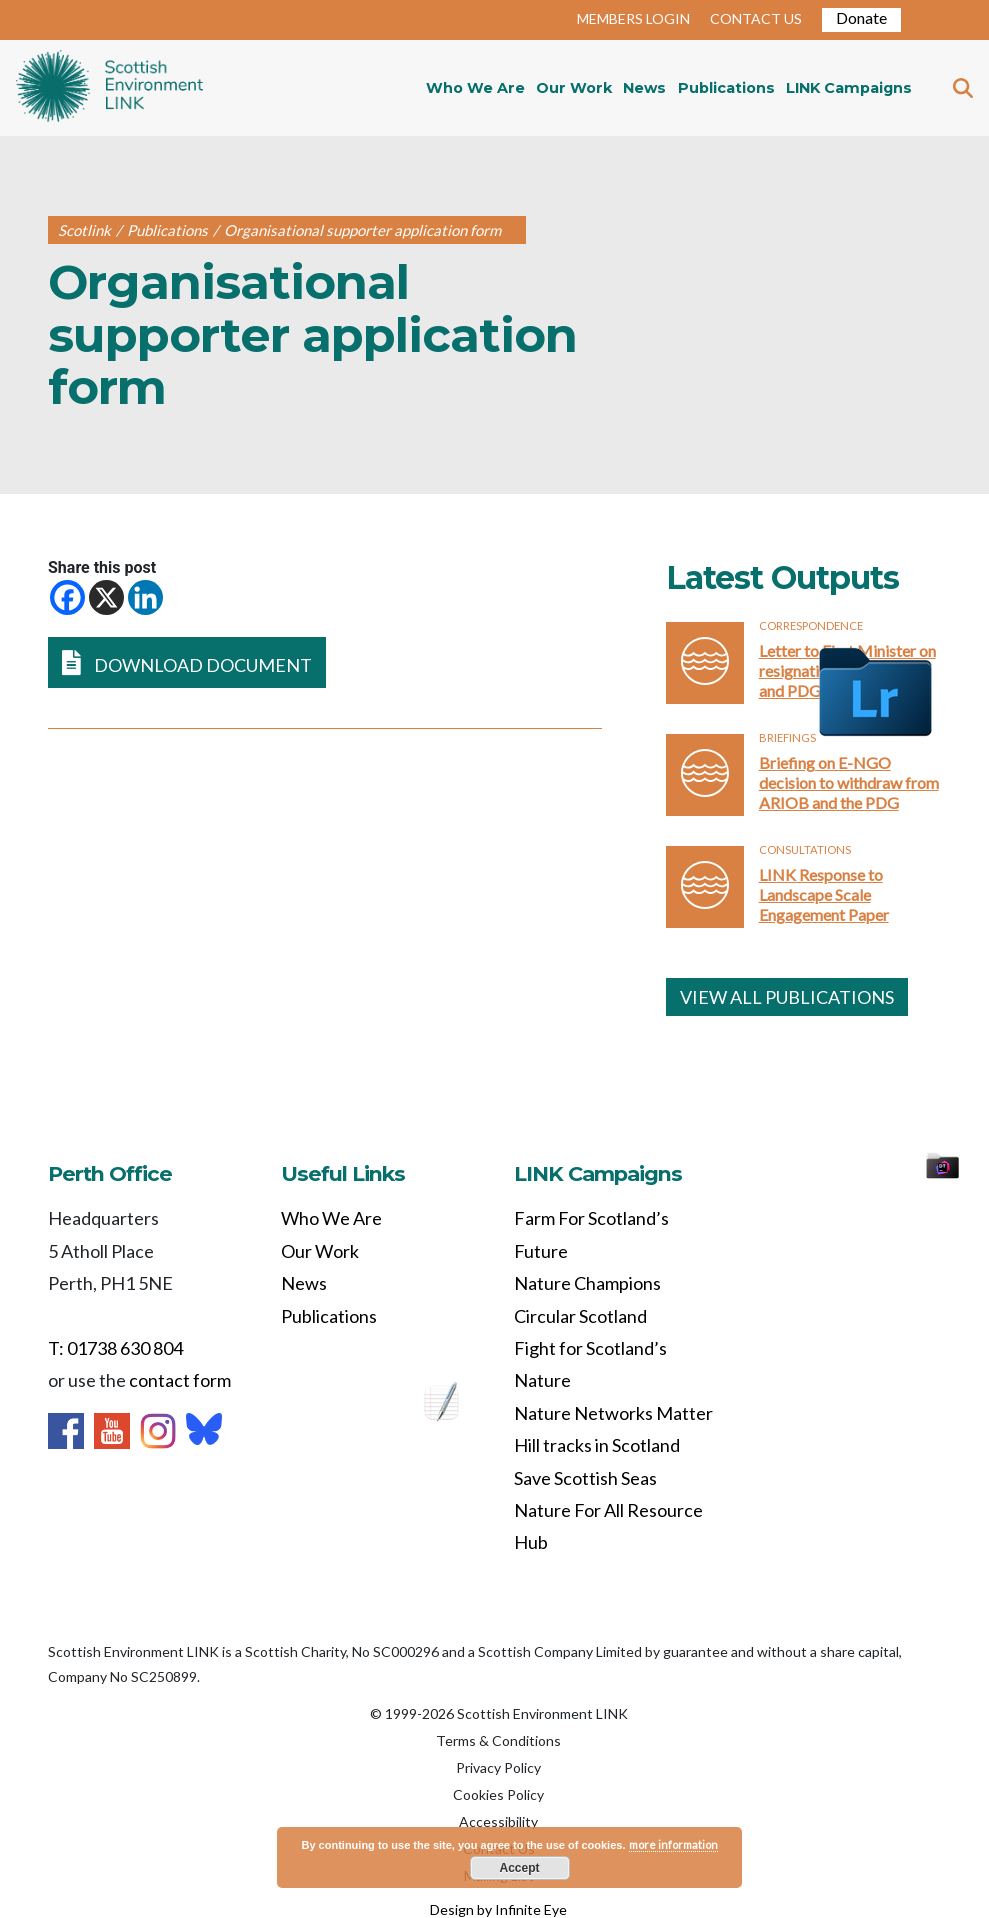 The height and width of the screenshot is (1918, 989). What do you see at coordinates (875, 695) in the screenshot?
I see `open Adobe Lightroom project folder` at bounding box center [875, 695].